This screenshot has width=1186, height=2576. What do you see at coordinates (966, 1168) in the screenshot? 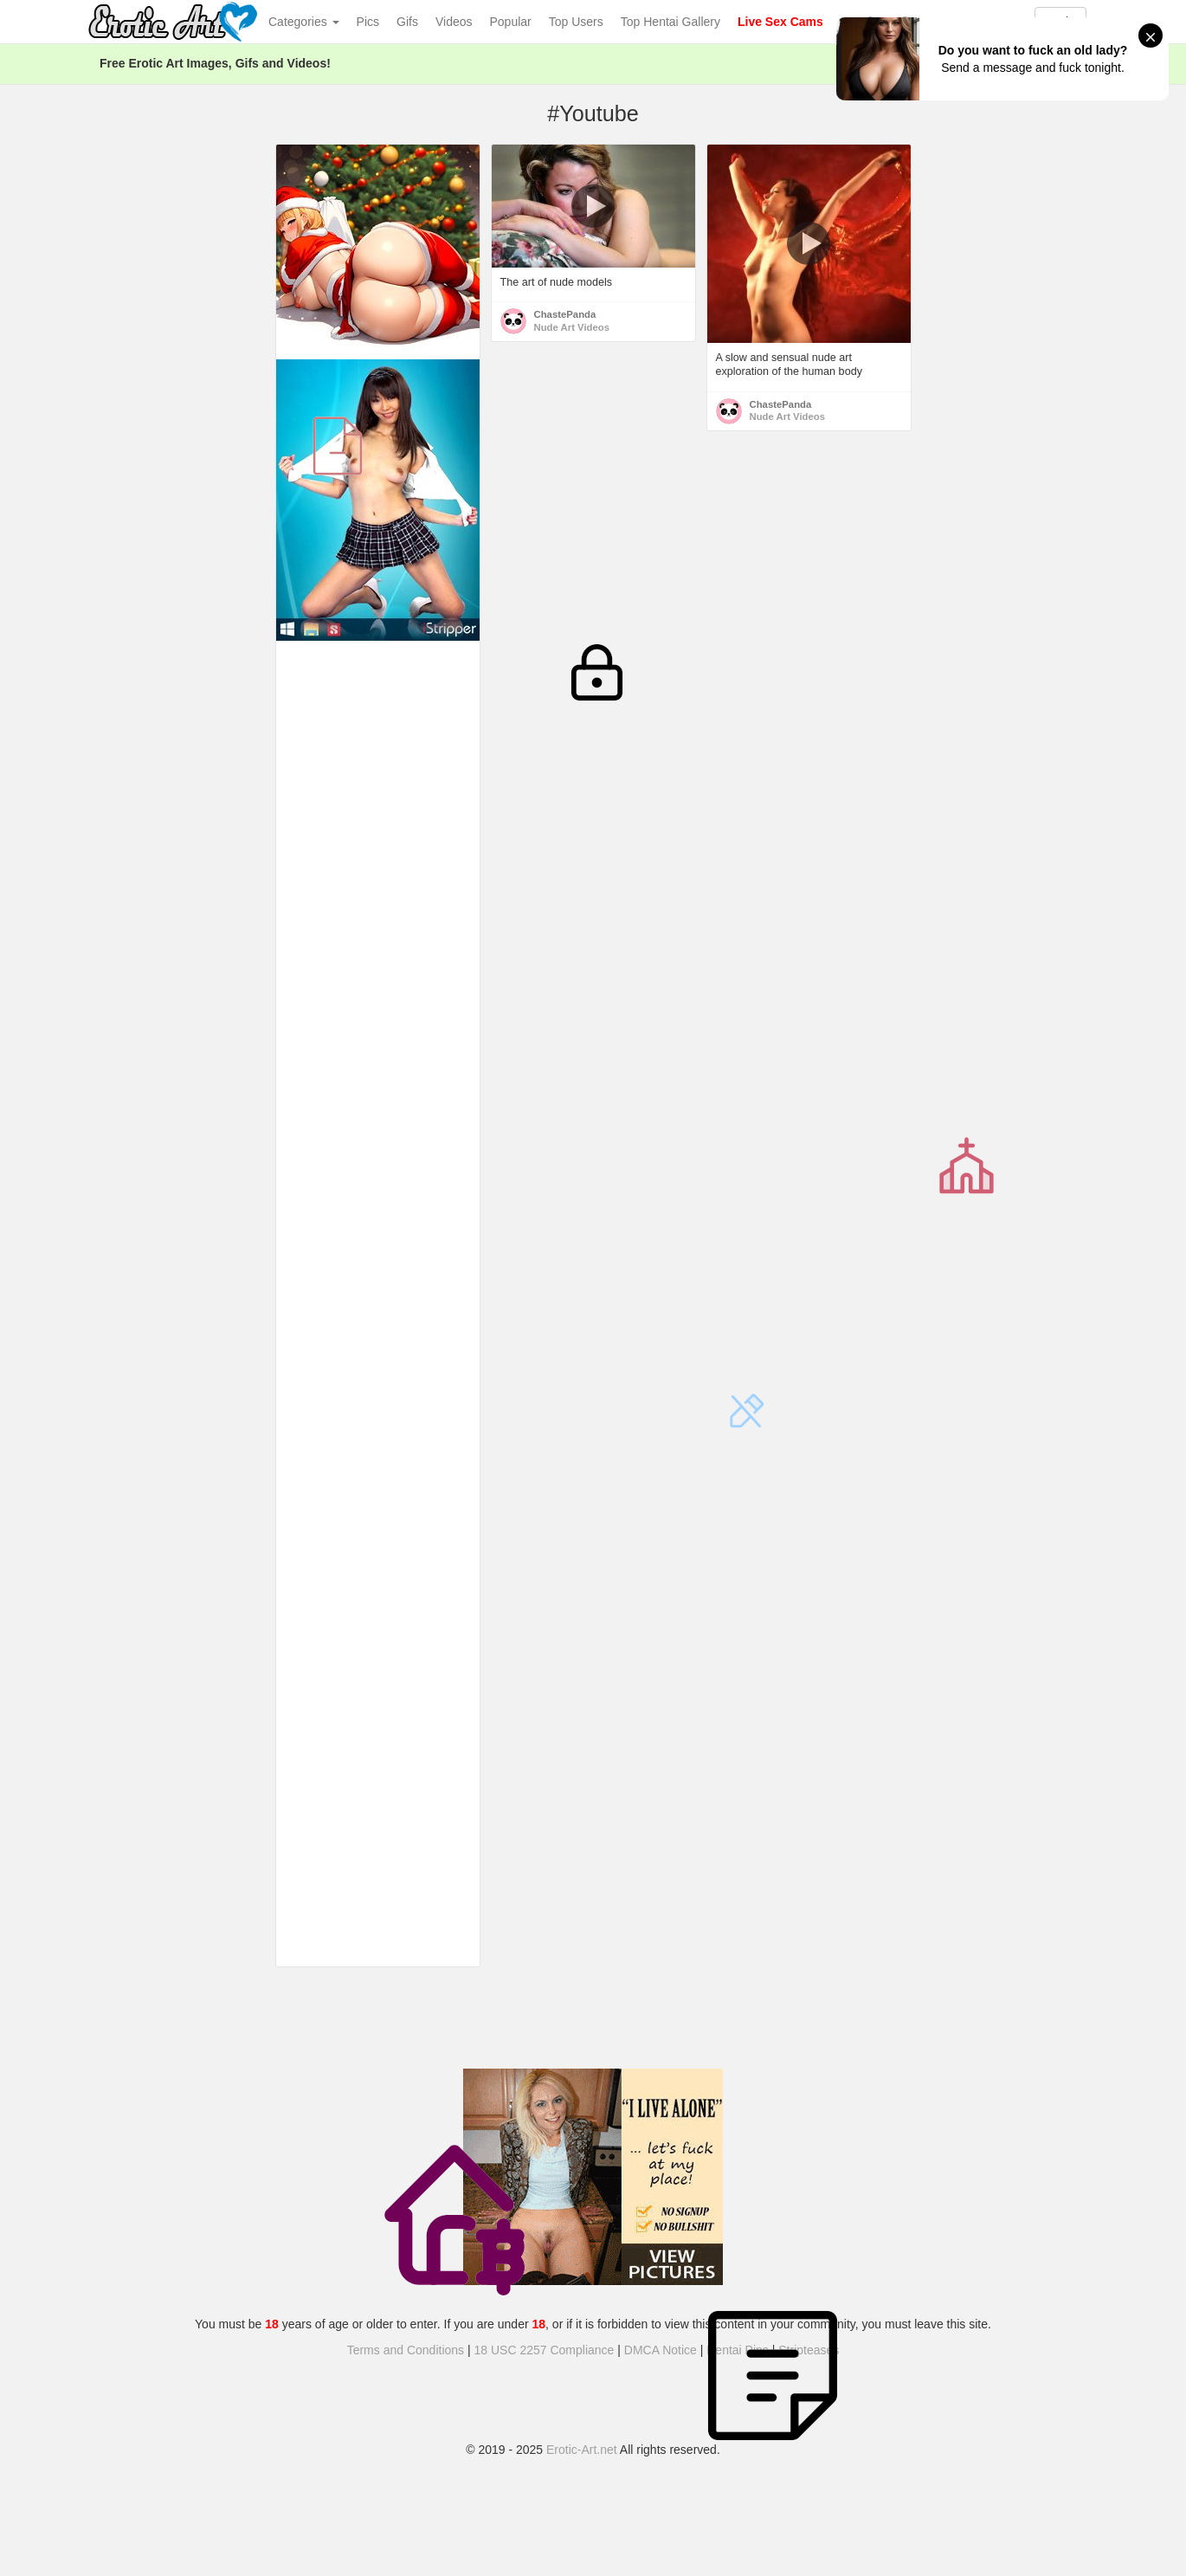
I see `view nearby churches or places of worship` at bounding box center [966, 1168].